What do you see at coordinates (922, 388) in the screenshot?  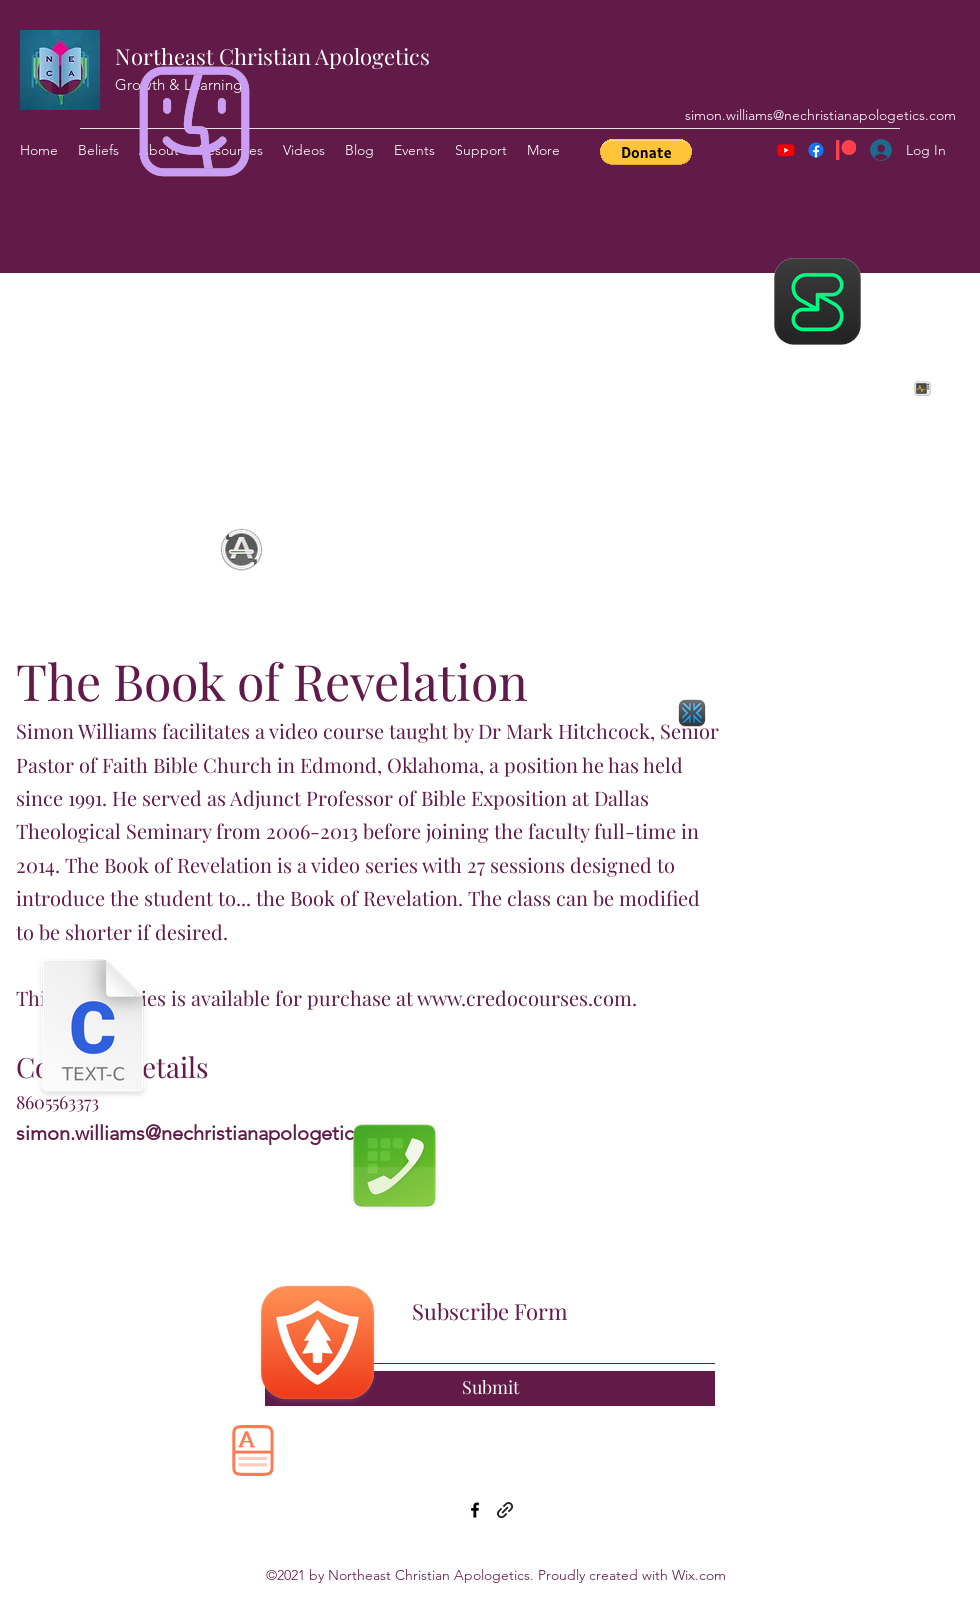 I see `open system monitor to view resource usage` at bounding box center [922, 388].